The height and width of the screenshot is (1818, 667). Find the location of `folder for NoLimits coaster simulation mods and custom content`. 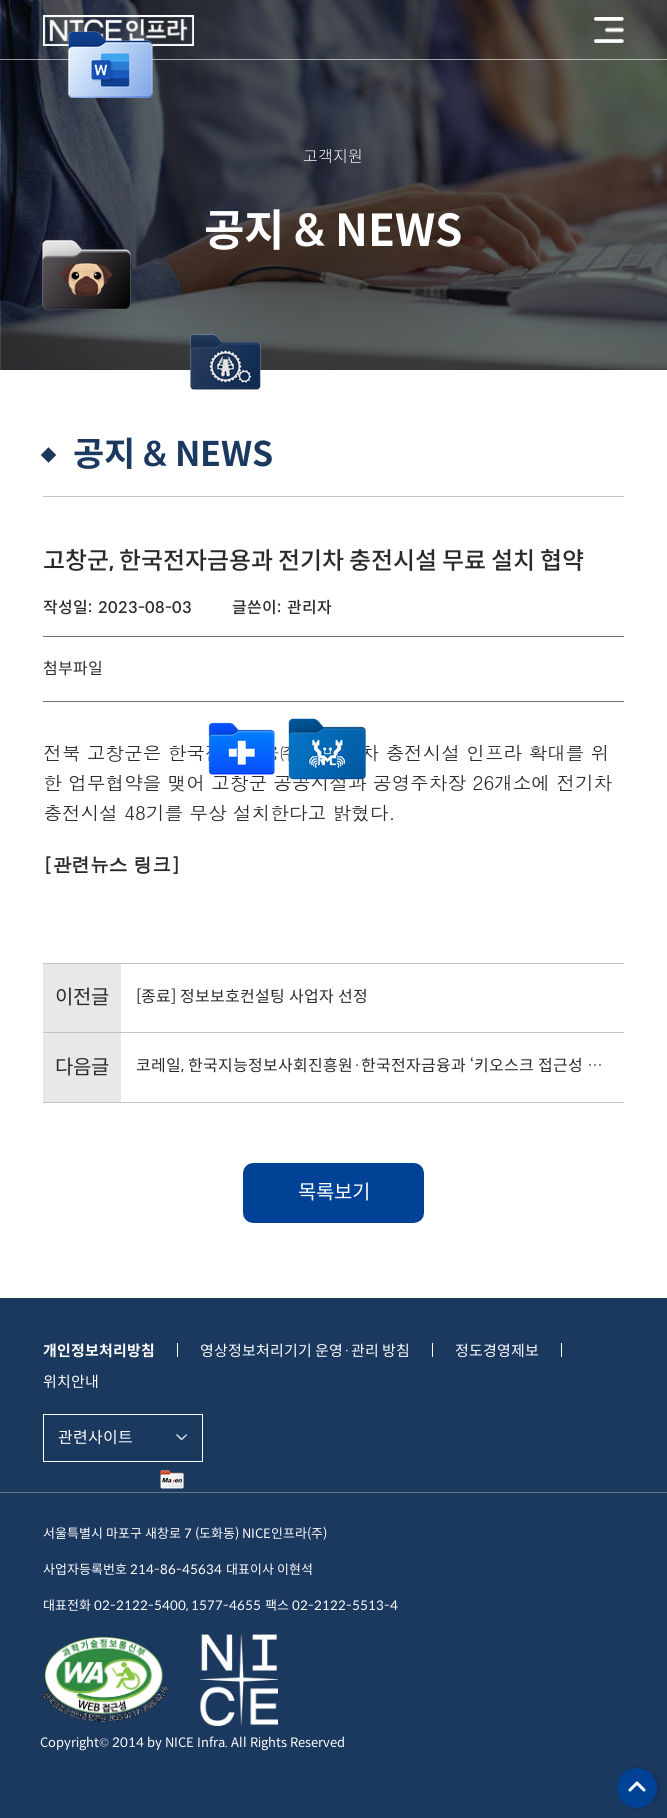

folder for NoLimits coaster simulation mods and custom content is located at coordinates (225, 364).